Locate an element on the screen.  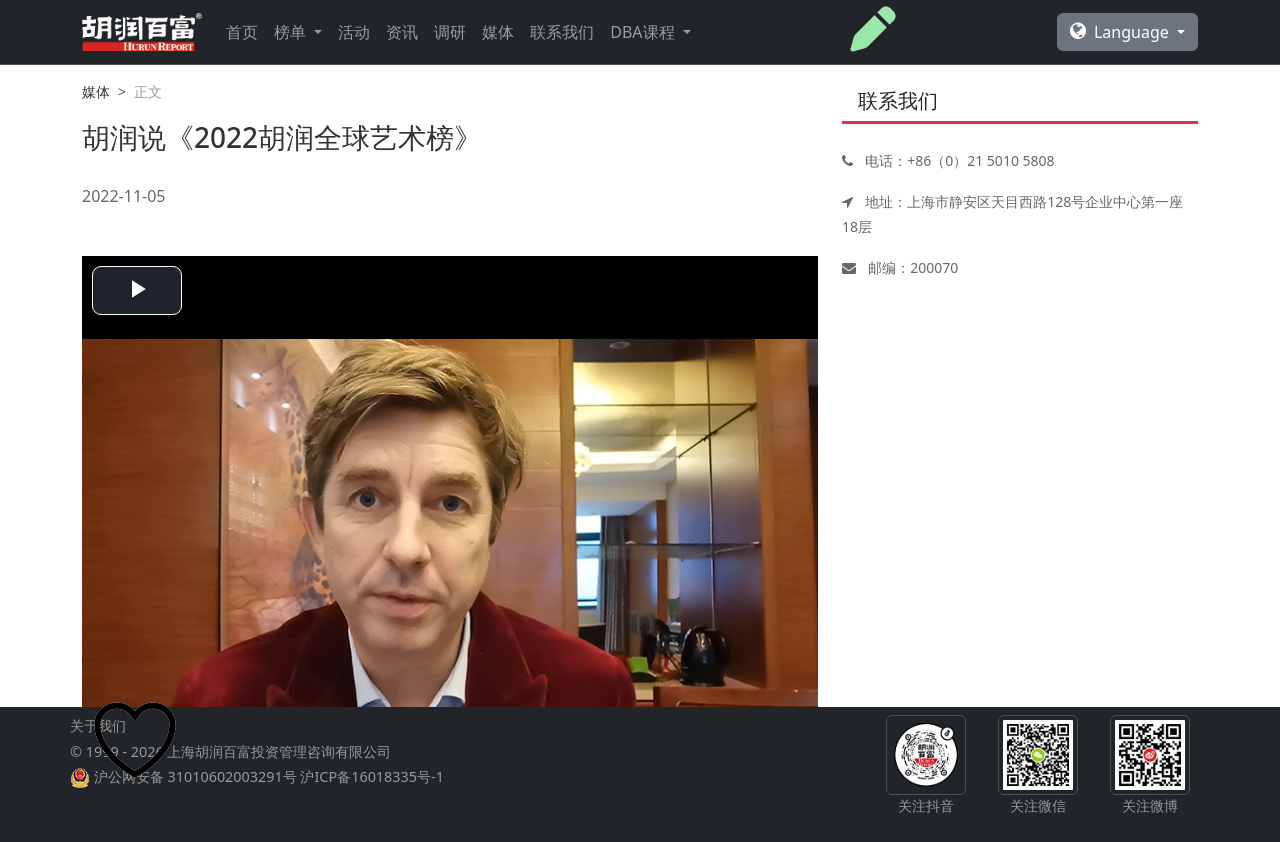
edit or modify content is located at coordinates (873, 29).